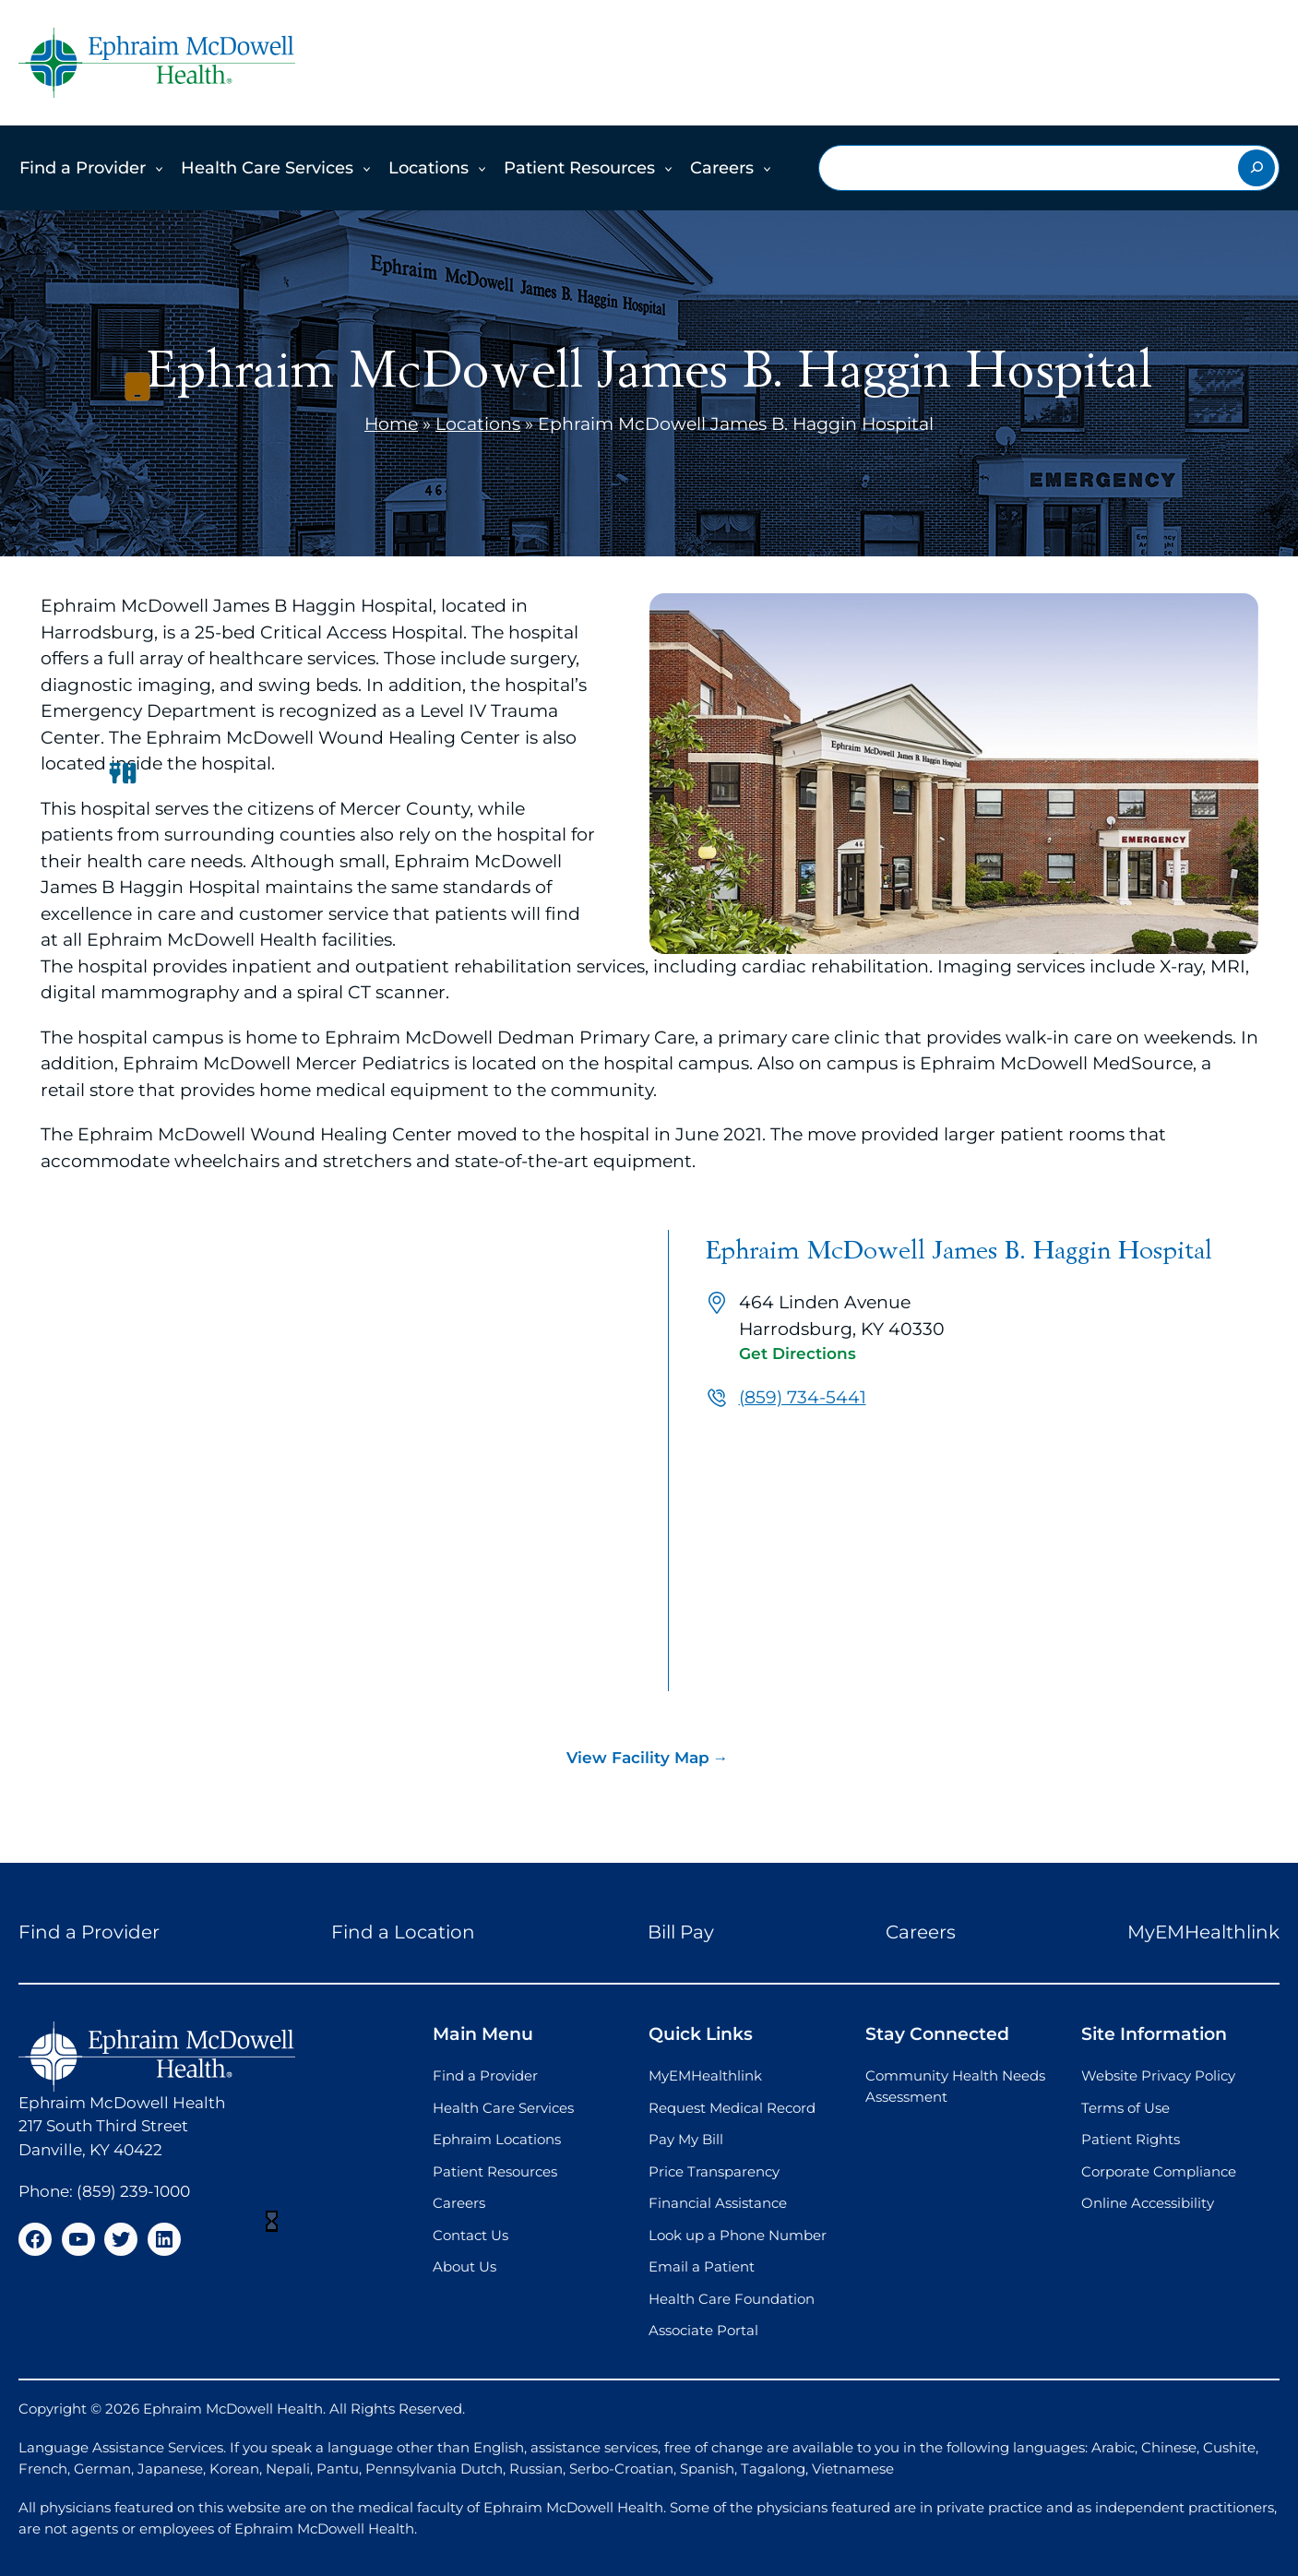 The height and width of the screenshot is (2576, 1298). What do you see at coordinates (271, 2221) in the screenshot?
I see `indicates a process is waiting or pending` at bounding box center [271, 2221].